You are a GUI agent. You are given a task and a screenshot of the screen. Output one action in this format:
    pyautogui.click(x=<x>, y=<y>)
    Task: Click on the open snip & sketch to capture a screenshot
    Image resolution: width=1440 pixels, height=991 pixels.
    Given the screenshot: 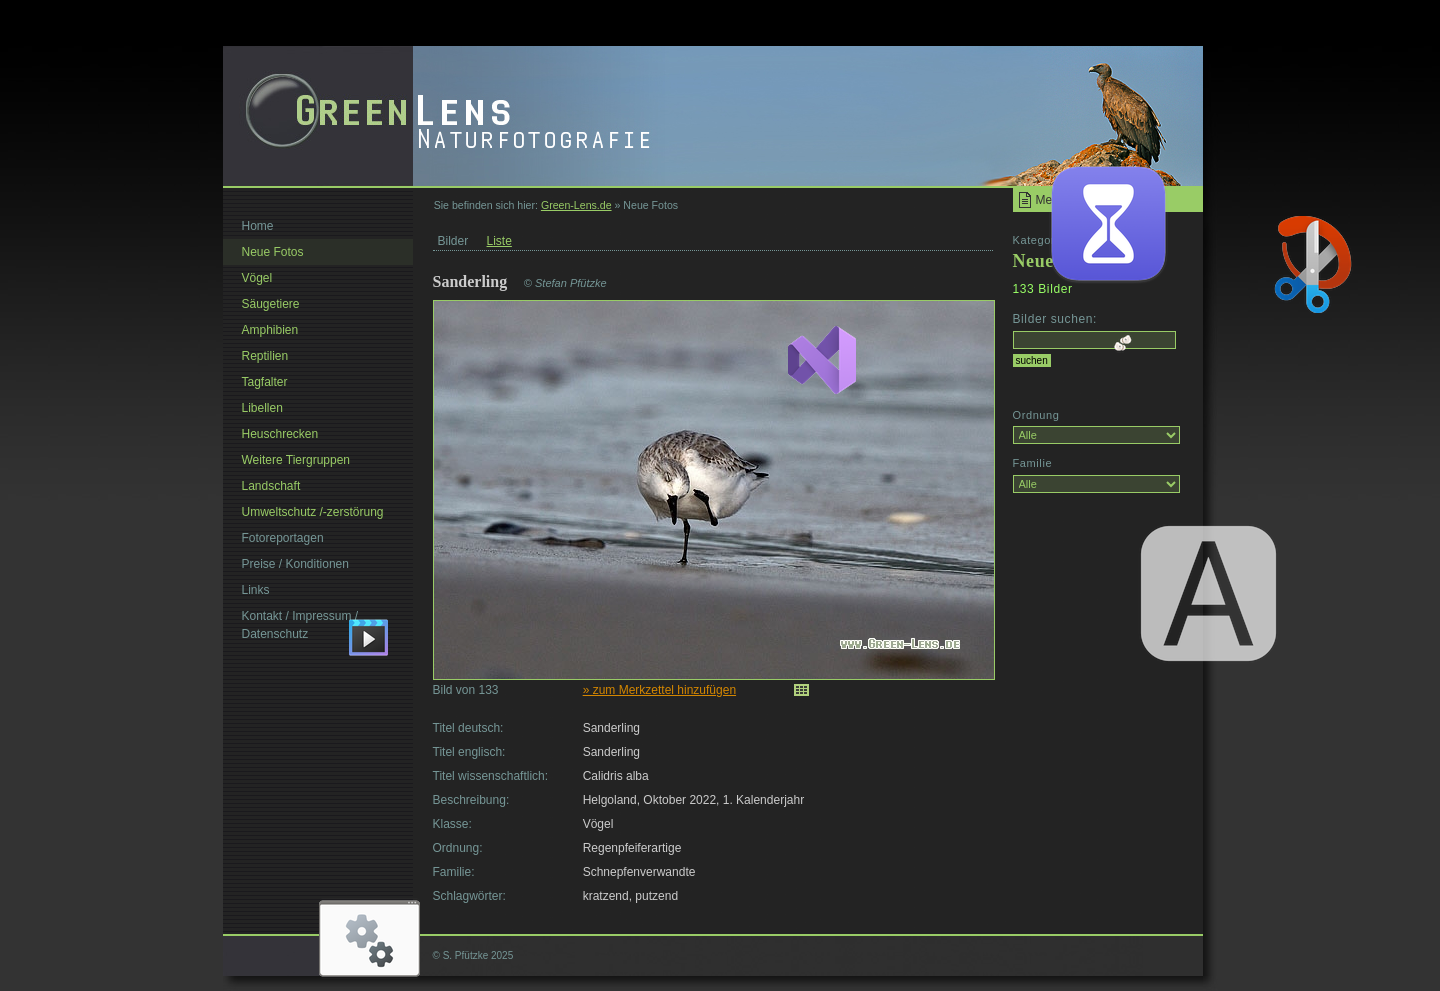 What is the action you would take?
    pyautogui.click(x=1312, y=264)
    